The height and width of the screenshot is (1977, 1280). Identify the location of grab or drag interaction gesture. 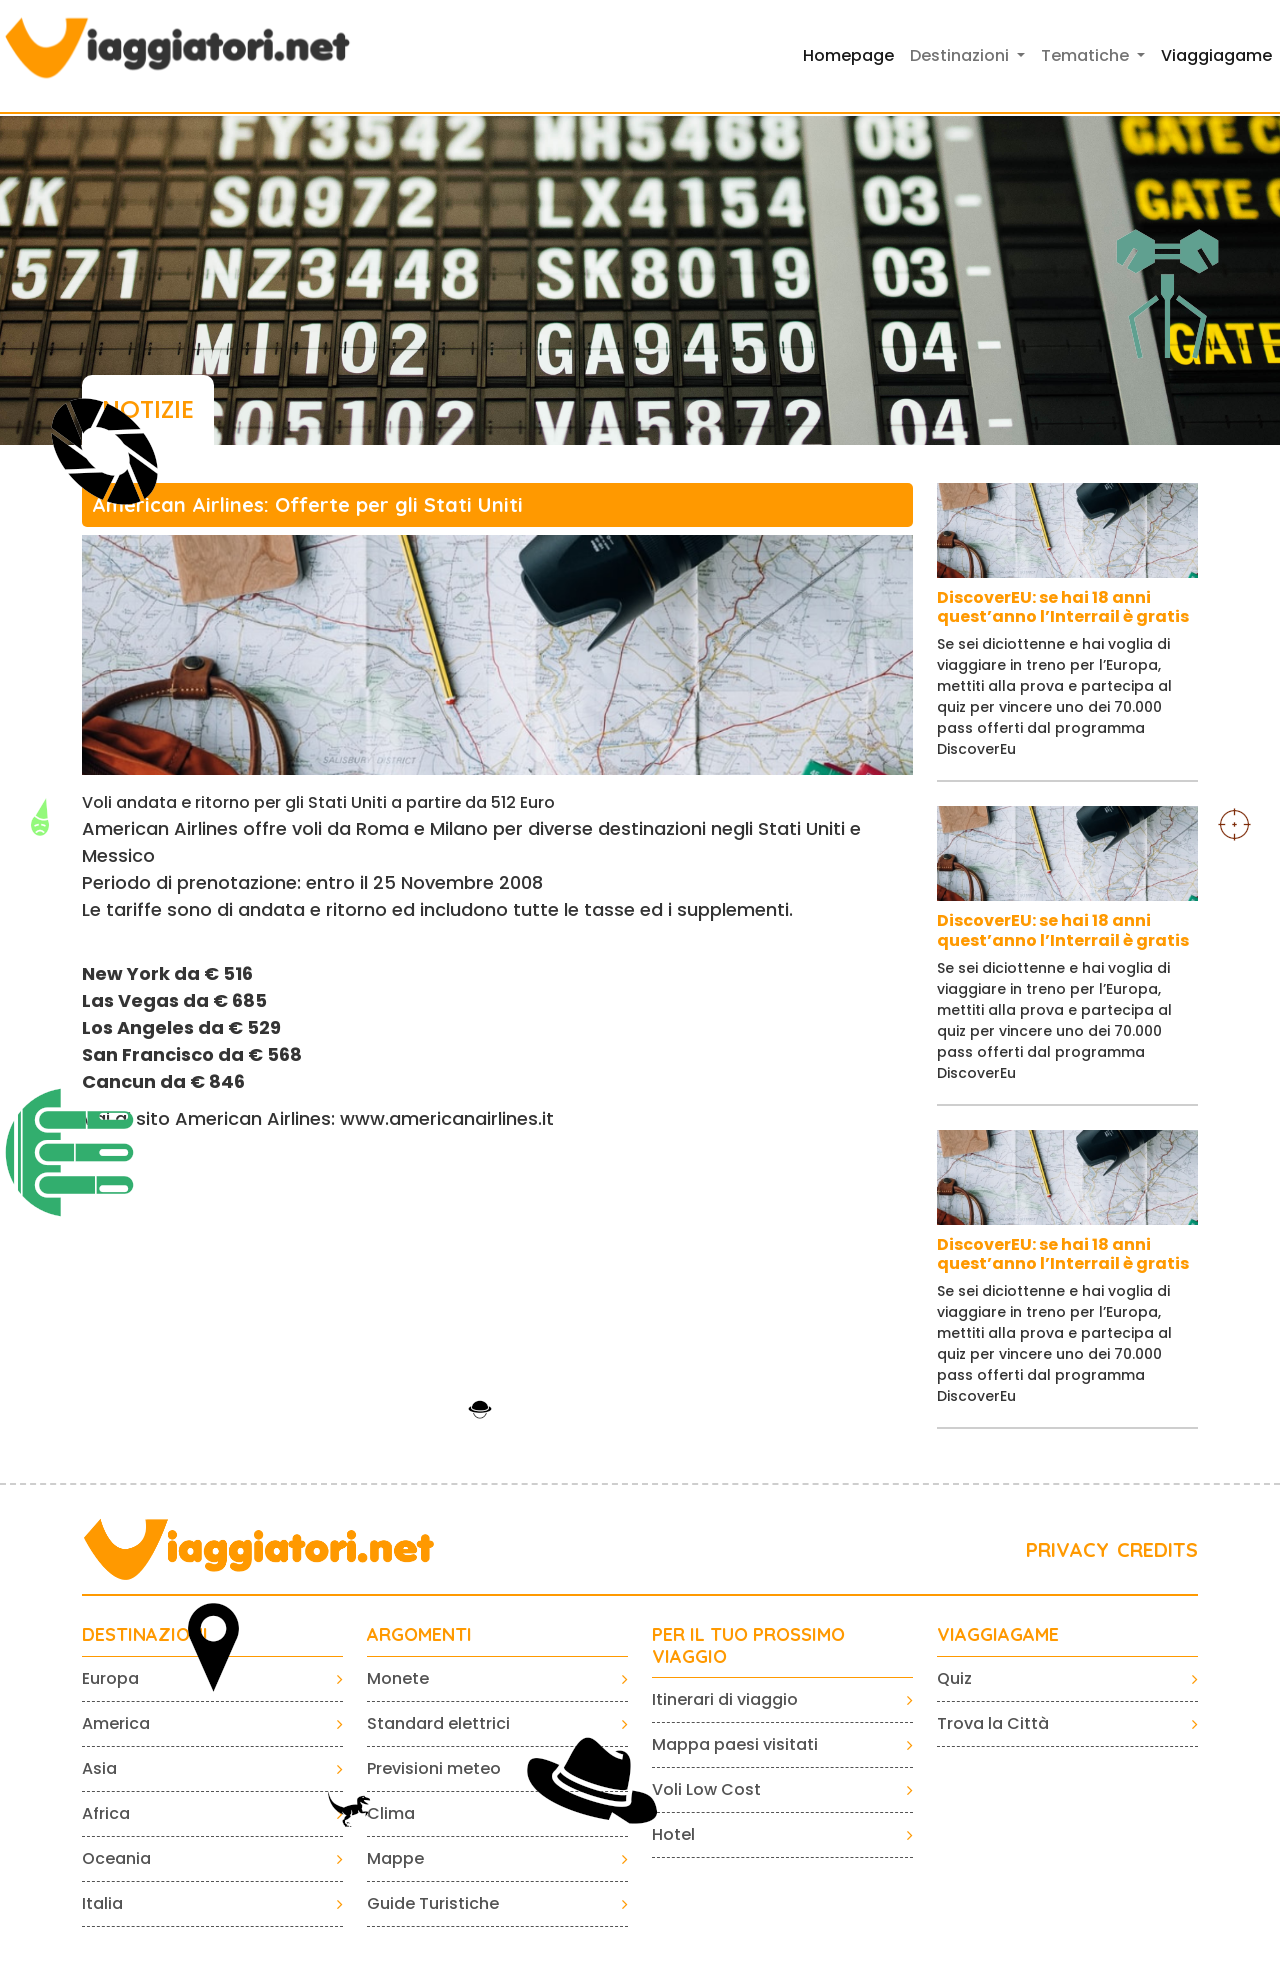
(69, 1152).